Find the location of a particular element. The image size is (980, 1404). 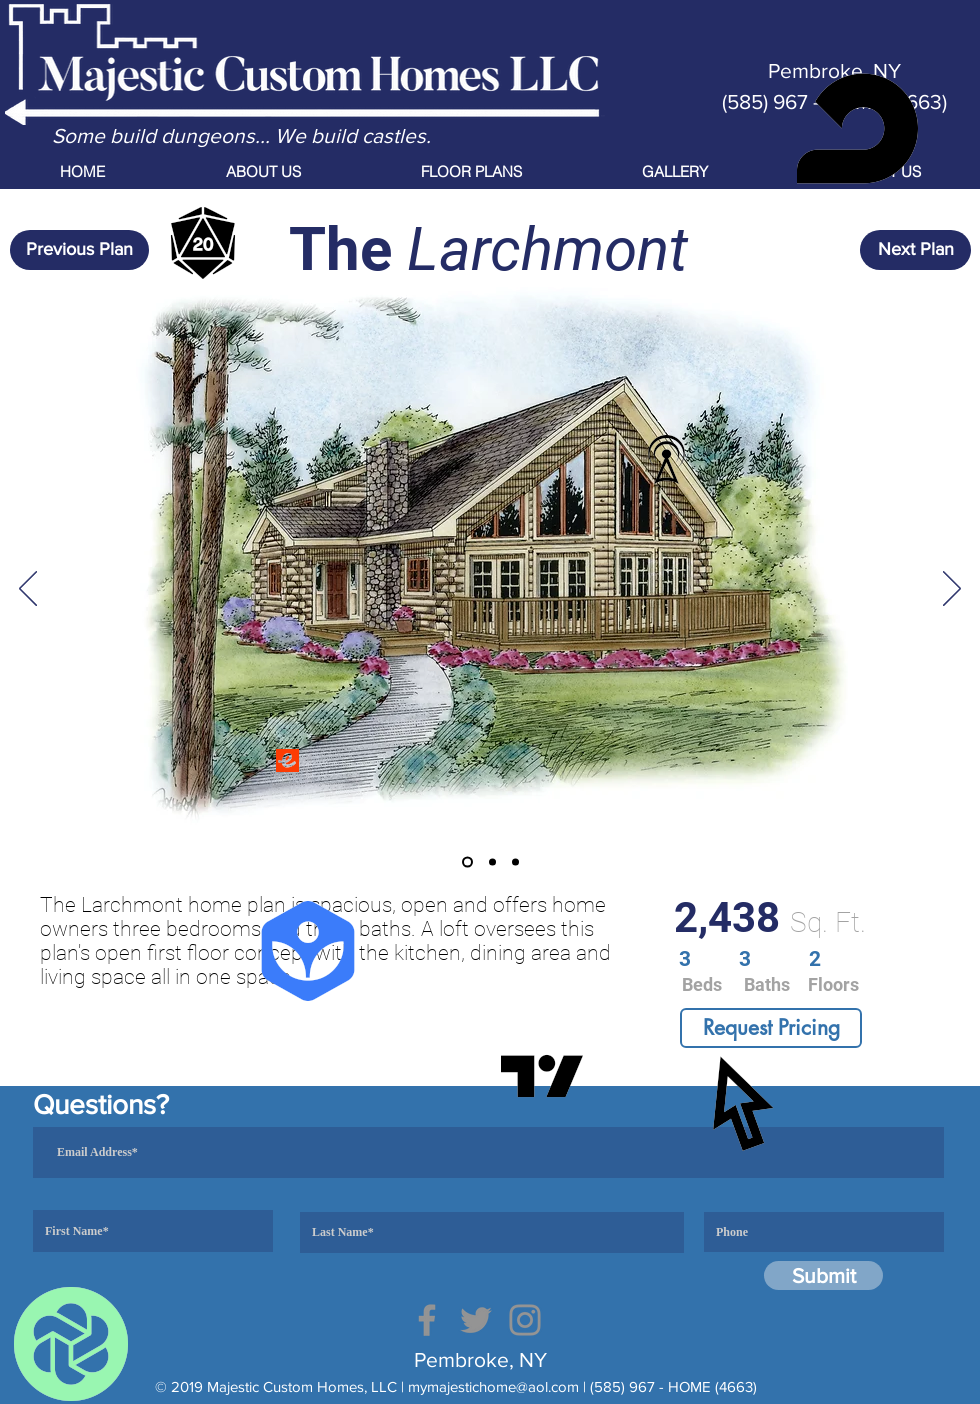

cursor pointer indicating selection mode is located at coordinates (737, 1104).